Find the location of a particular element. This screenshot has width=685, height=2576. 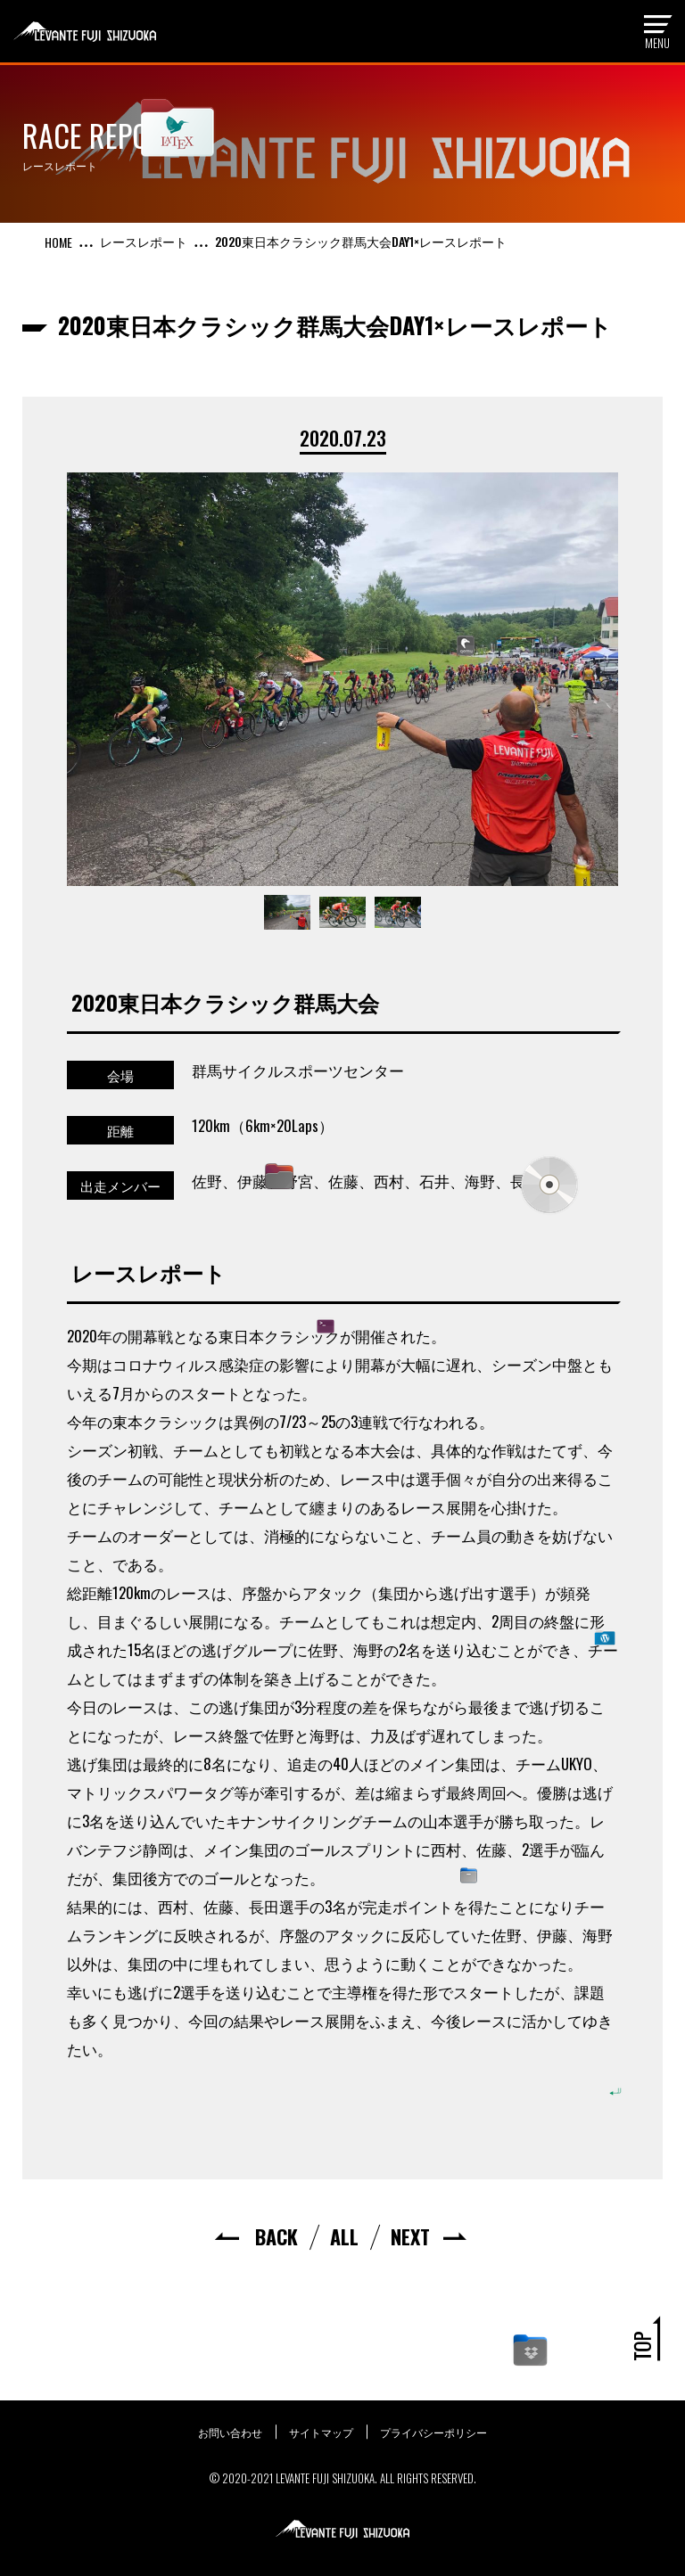

open file manager application is located at coordinates (468, 1875).